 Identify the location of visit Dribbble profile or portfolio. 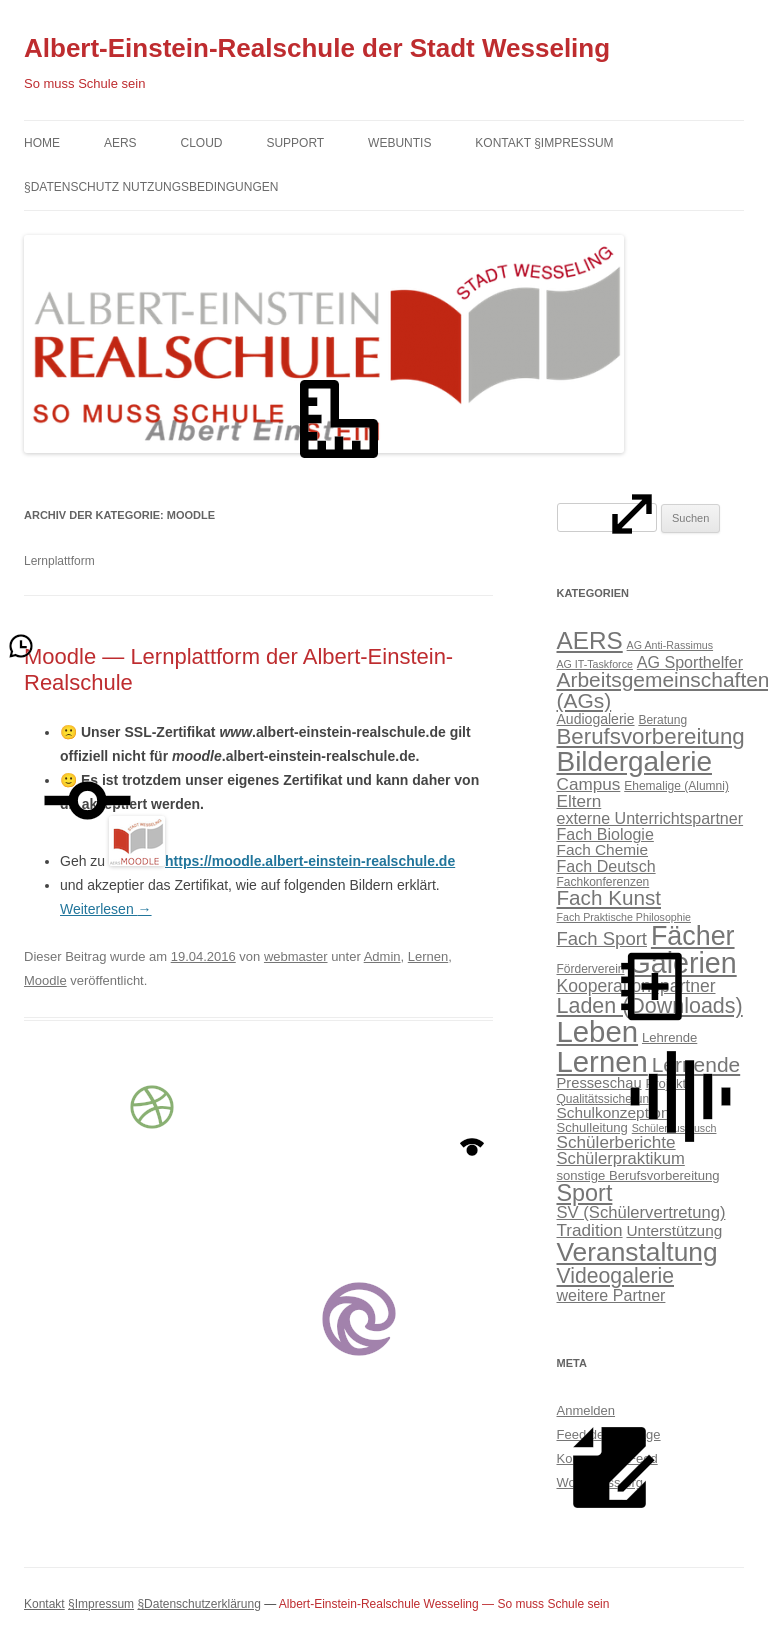
(152, 1107).